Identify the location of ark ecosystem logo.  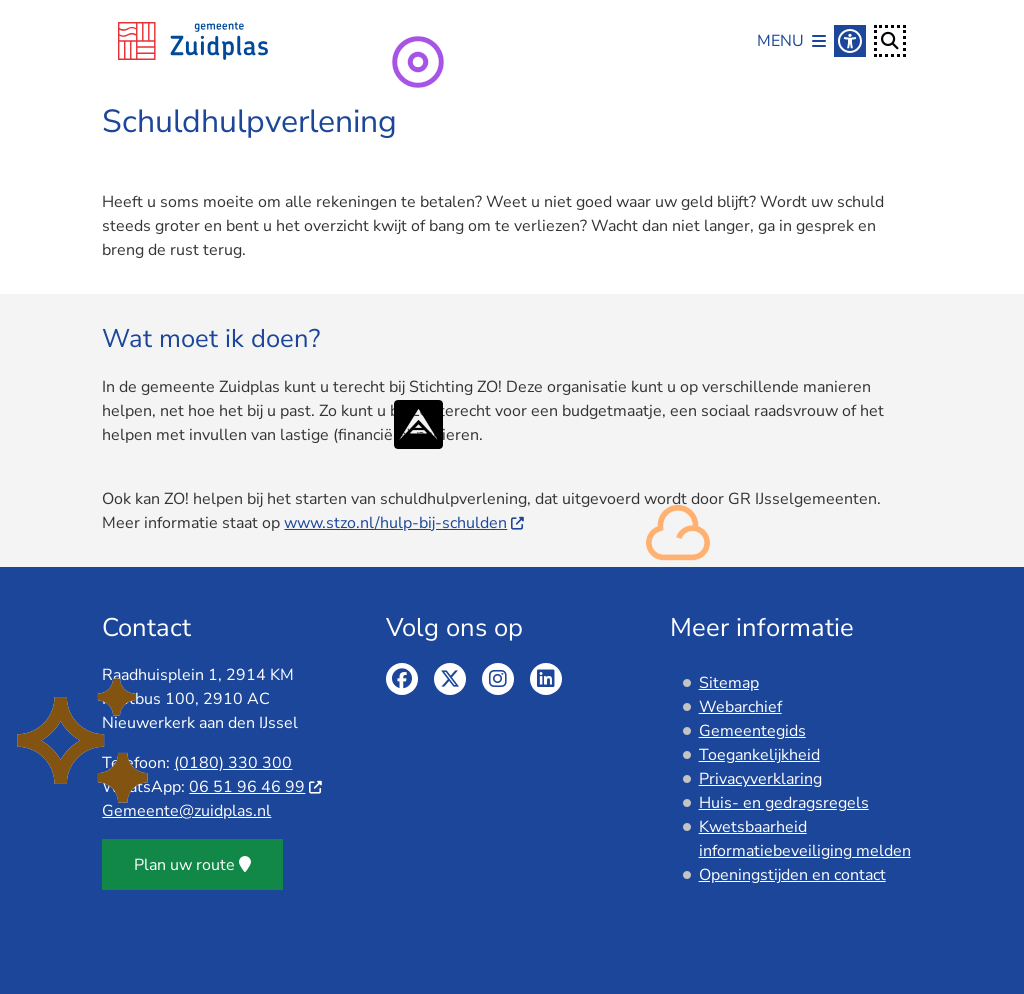
(418, 424).